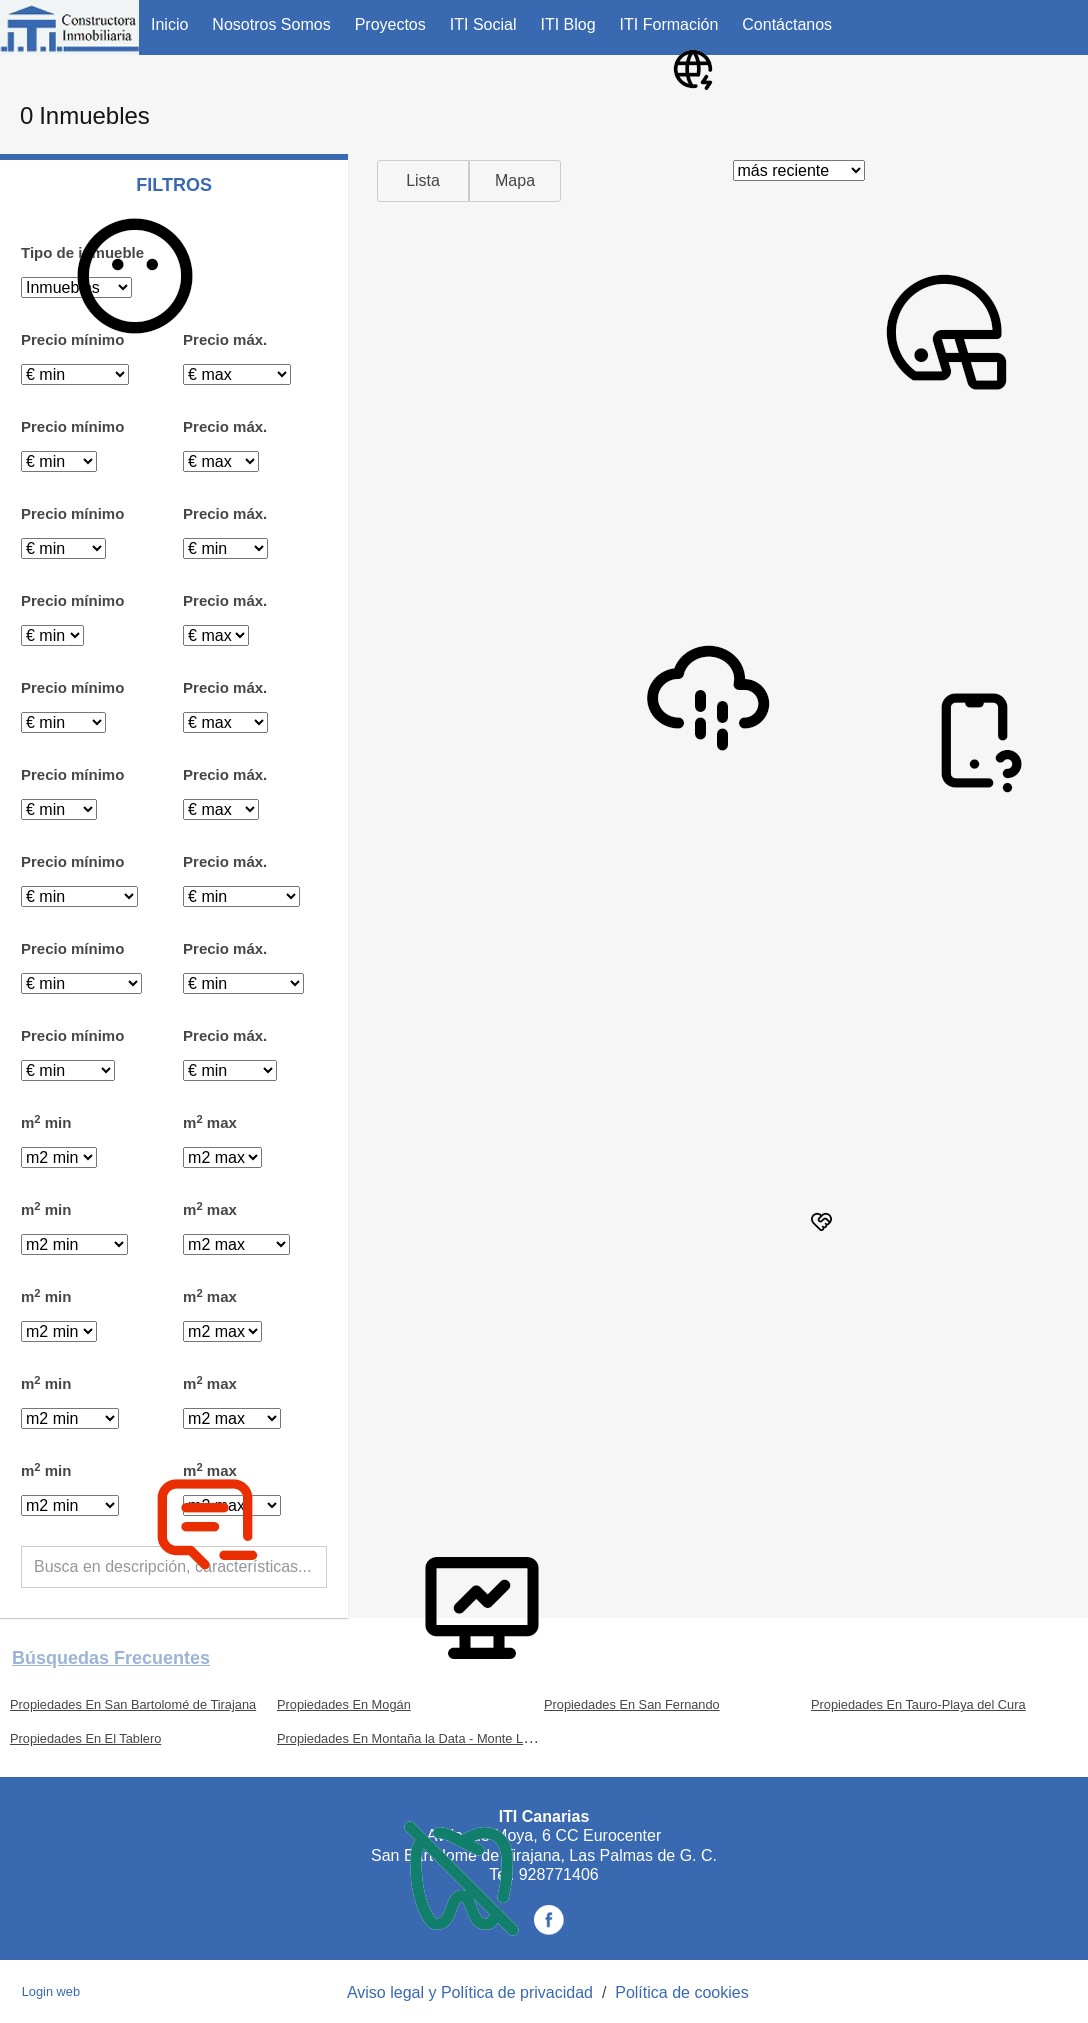 Image resolution: width=1088 pixels, height=2023 pixels. What do you see at coordinates (461, 1878) in the screenshot?
I see `dental services unavailable` at bounding box center [461, 1878].